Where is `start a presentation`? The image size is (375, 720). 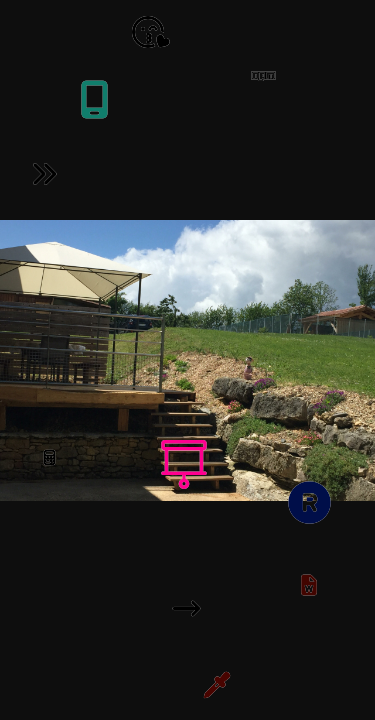
start a presentation is located at coordinates (184, 461).